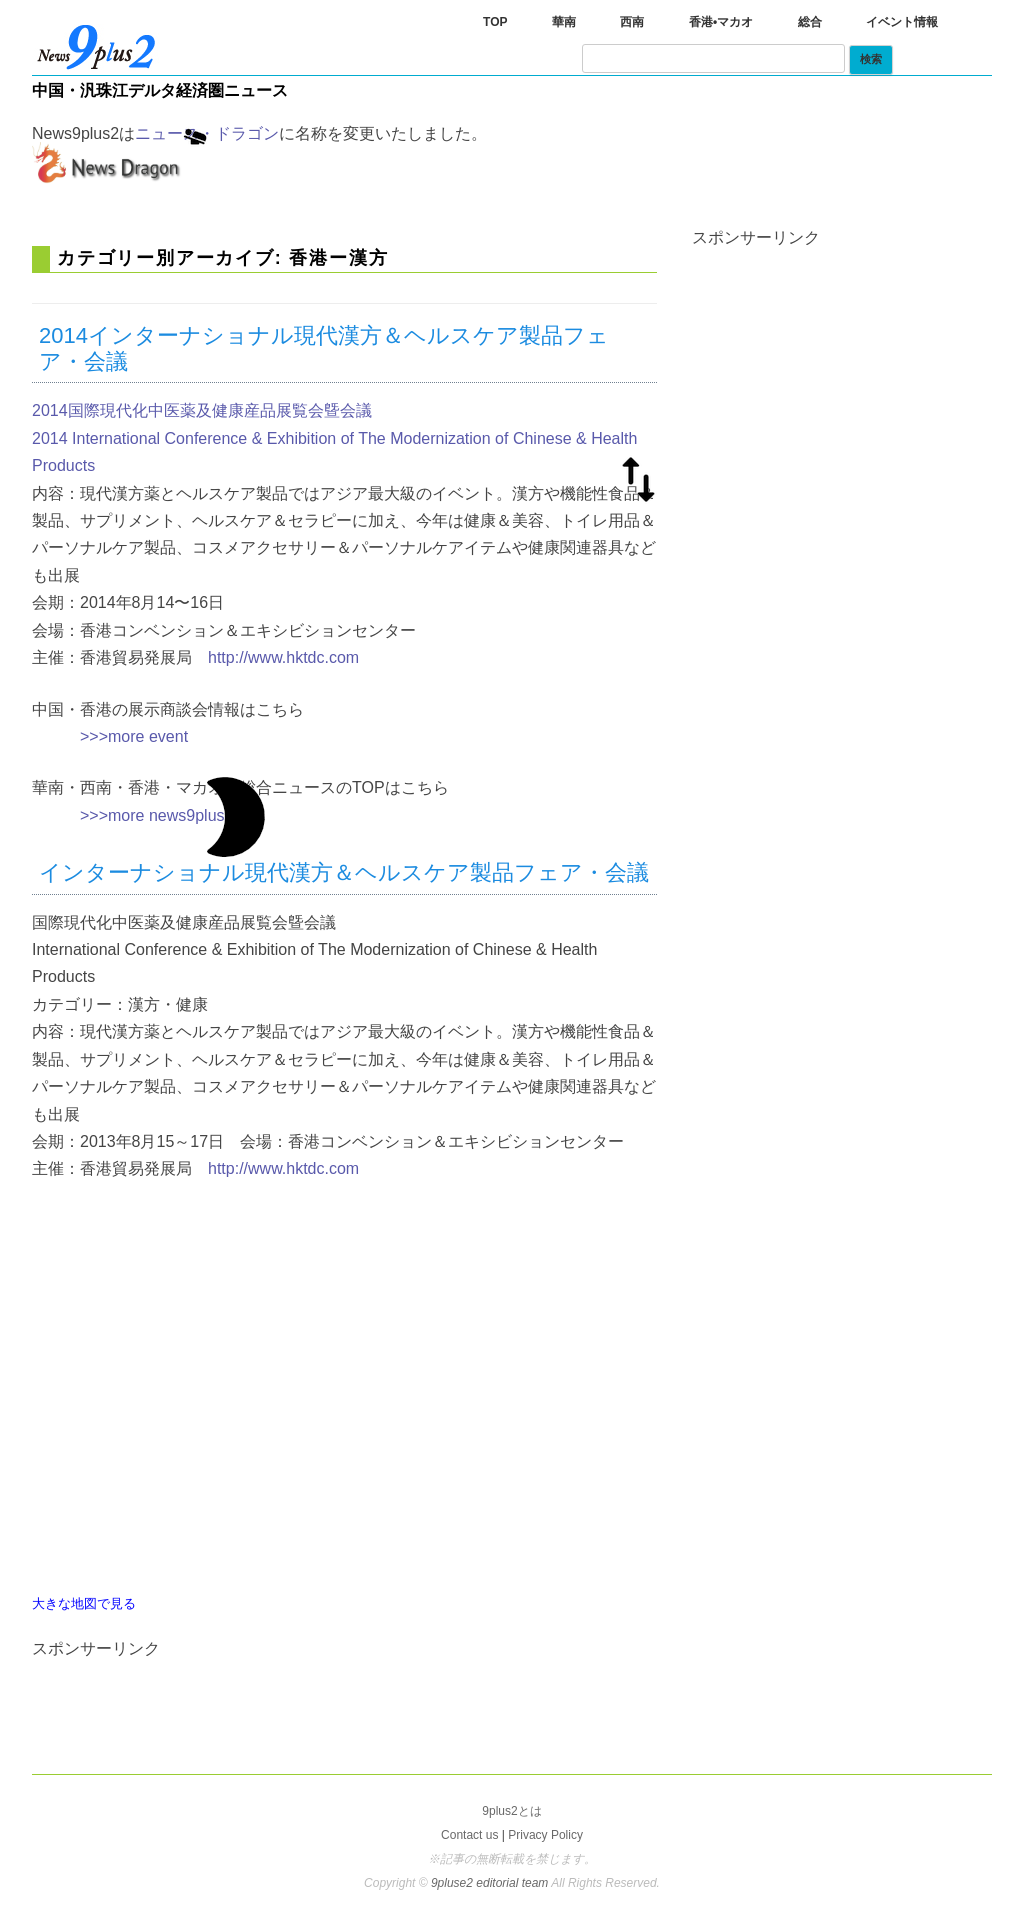  I want to click on indicates a lie-flat or angled seat option on a flight, so click(195, 137).